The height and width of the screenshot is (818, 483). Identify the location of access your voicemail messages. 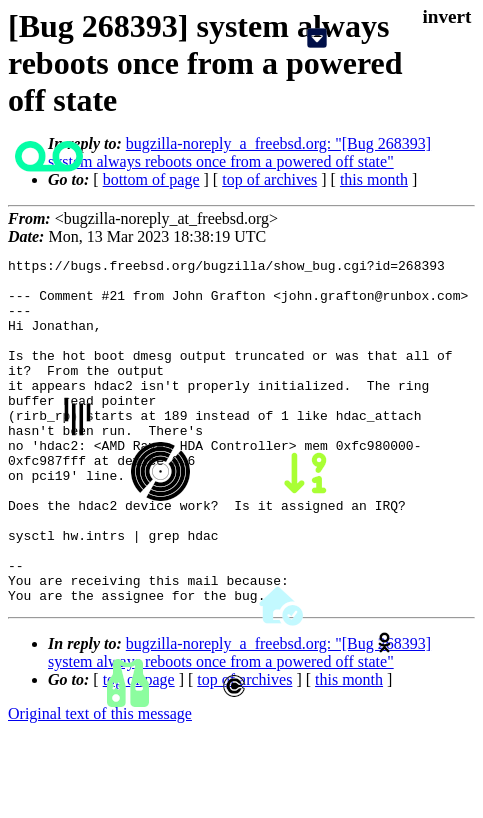
(49, 158).